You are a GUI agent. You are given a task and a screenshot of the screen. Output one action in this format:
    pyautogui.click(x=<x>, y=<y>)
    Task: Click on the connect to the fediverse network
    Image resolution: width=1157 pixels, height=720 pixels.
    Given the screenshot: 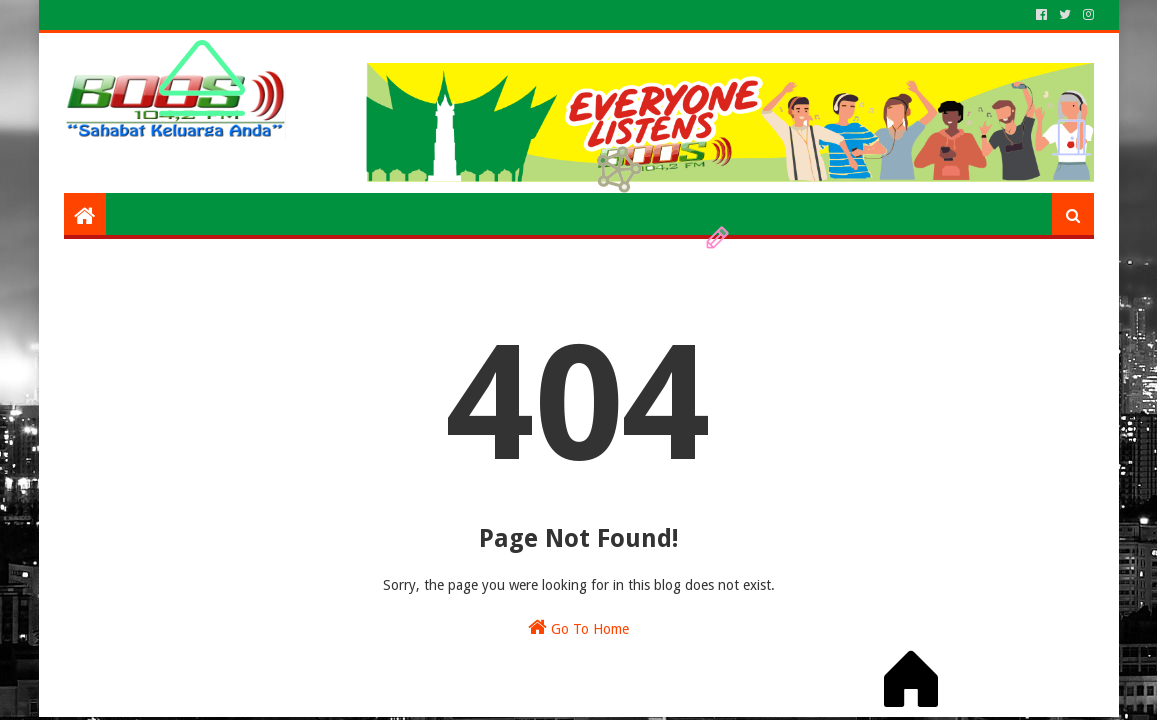 What is the action you would take?
    pyautogui.click(x=618, y=169)
    